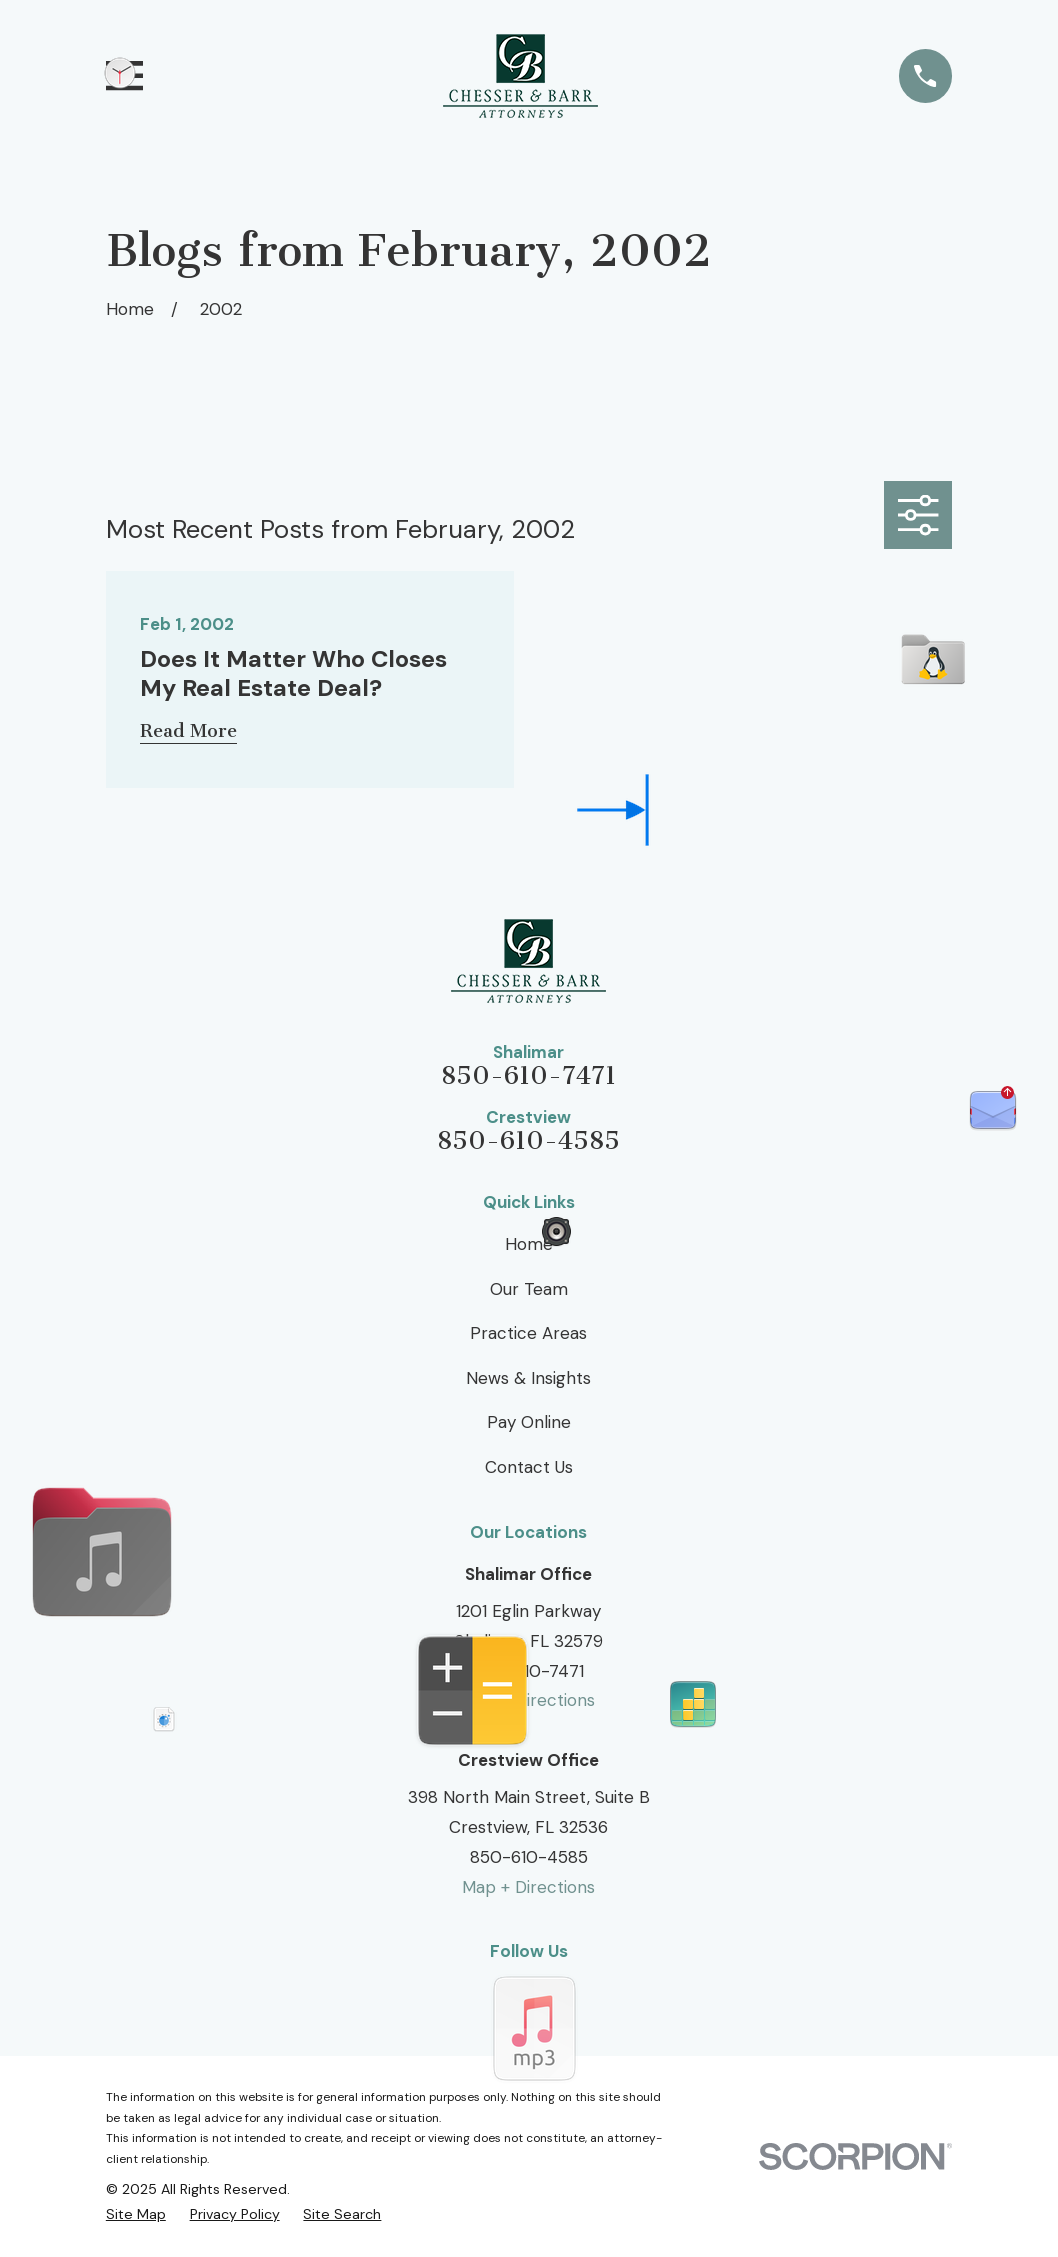 The width and height of the screenshot is (1058, 2257). Describe the element at coordinates (993, 1110) in the screenshot. I see `send an email message` at that location.